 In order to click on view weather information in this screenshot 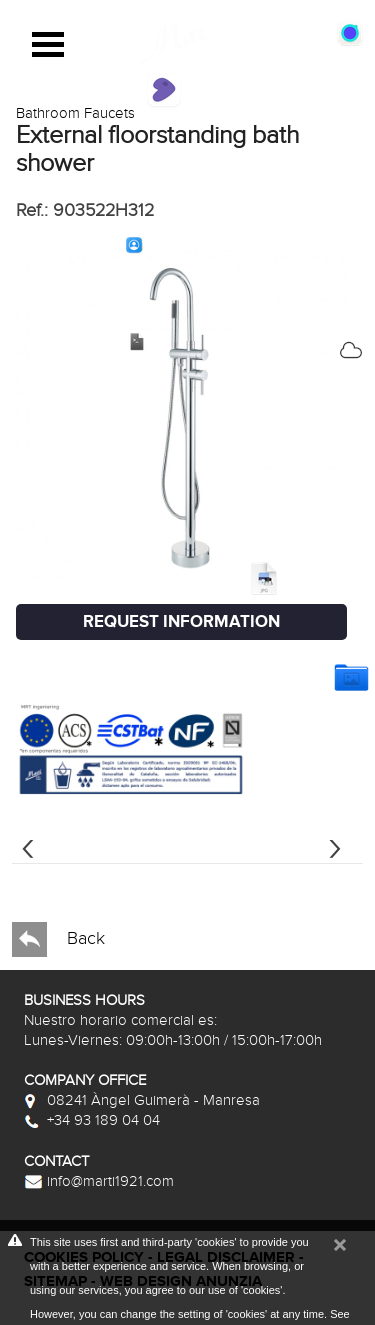, I will do `click(351, 350)`.